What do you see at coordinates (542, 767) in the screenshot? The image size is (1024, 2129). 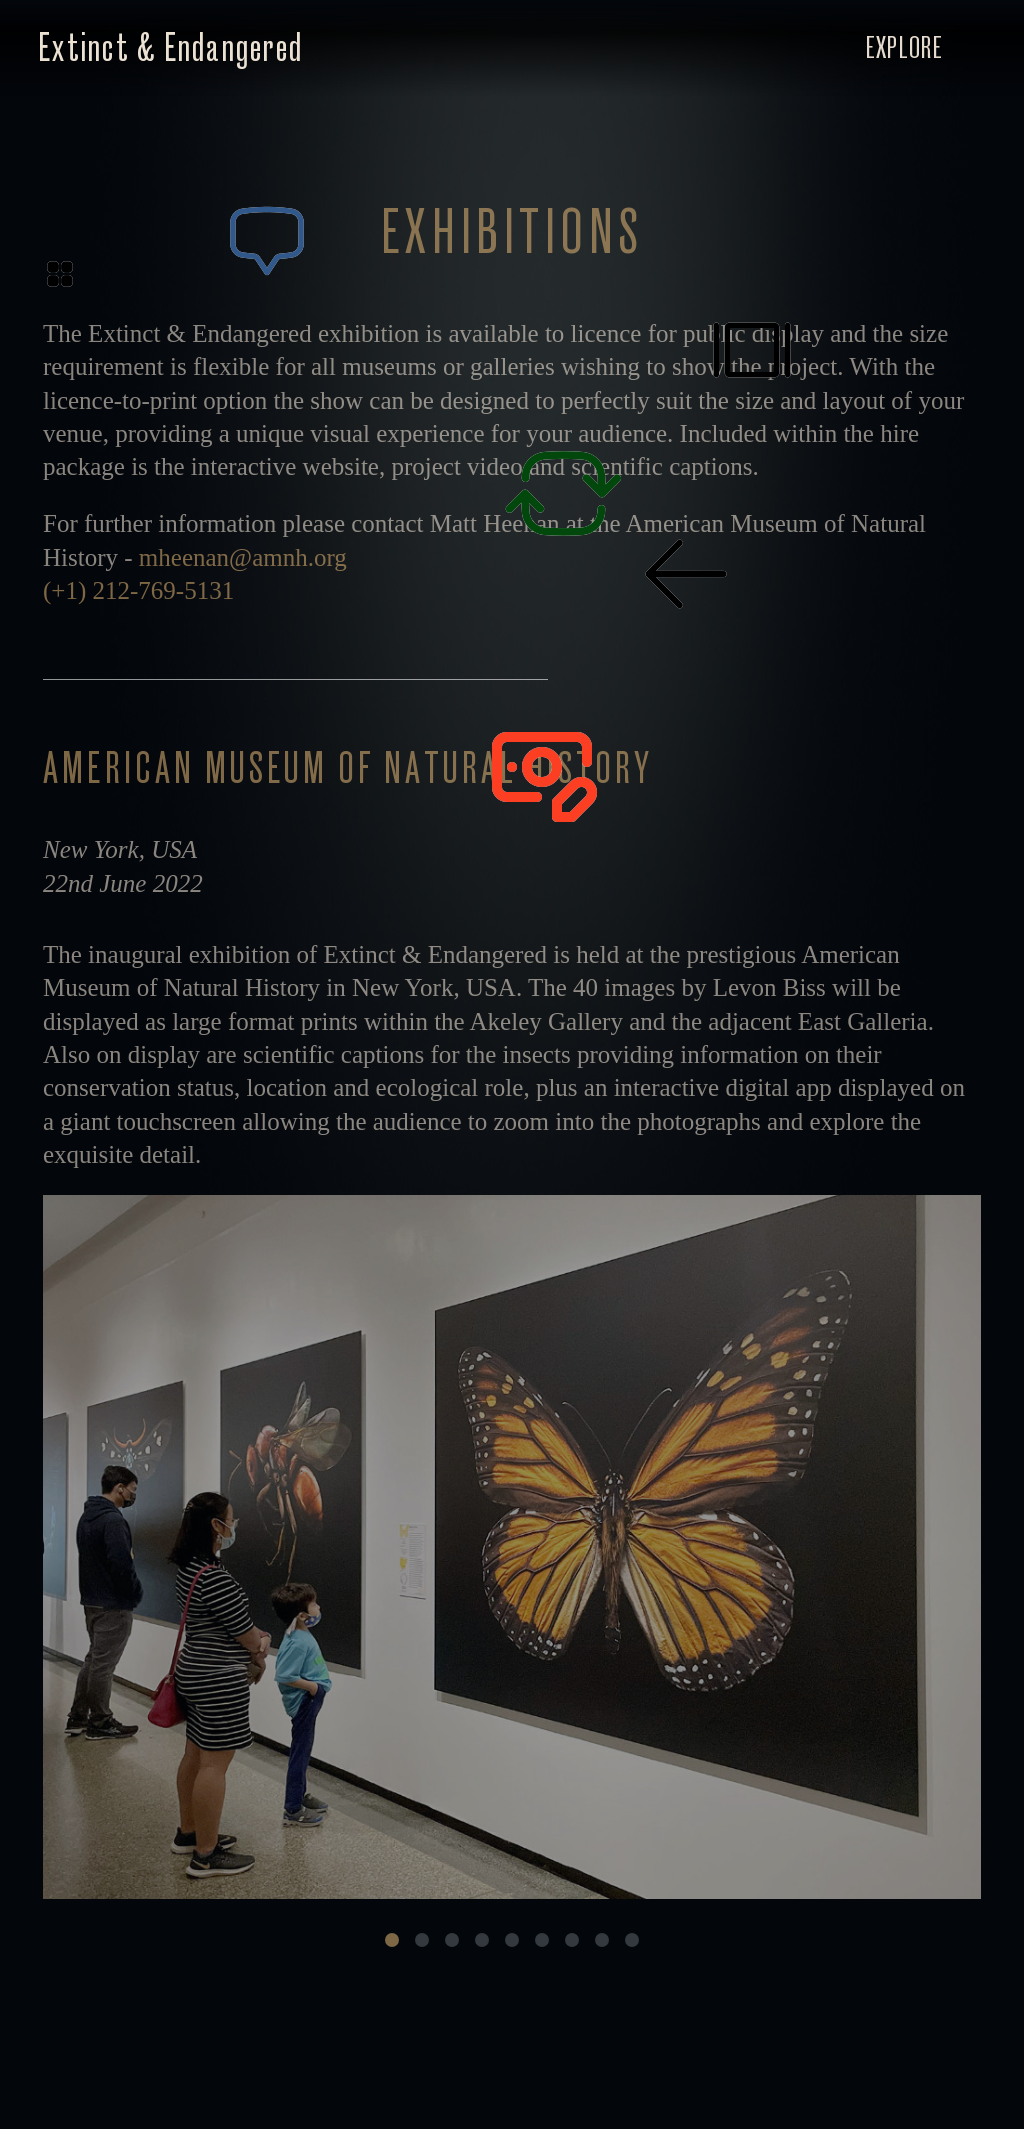 I see `edit payment or transaction details` at bounding box center [542, 767].